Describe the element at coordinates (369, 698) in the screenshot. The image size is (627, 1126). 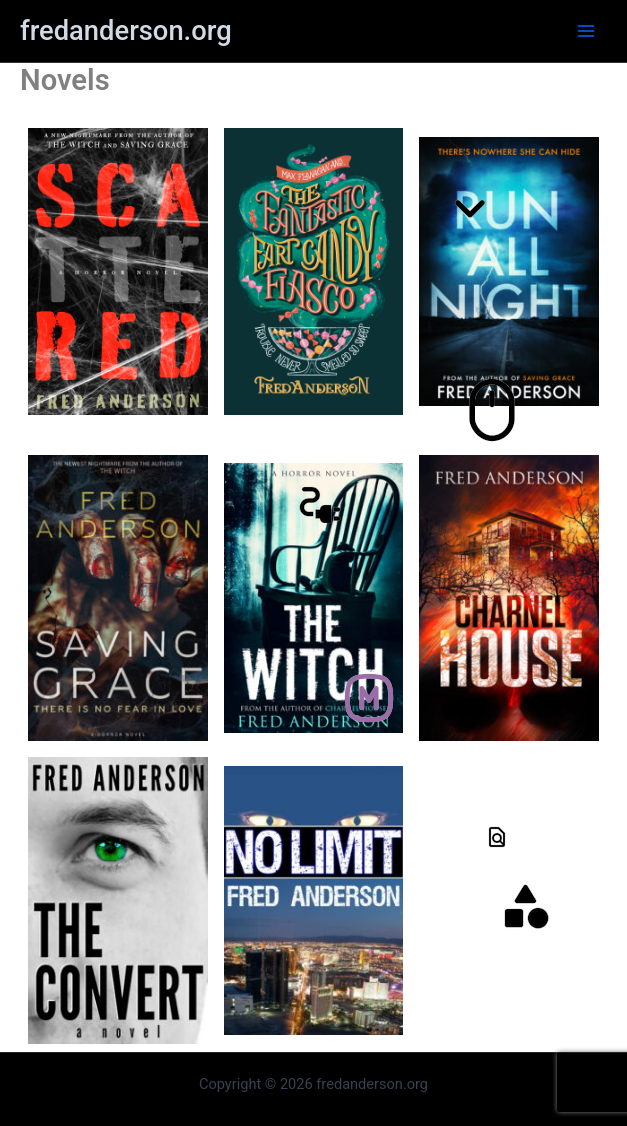
I see `access metro or subway transit options` at that location.